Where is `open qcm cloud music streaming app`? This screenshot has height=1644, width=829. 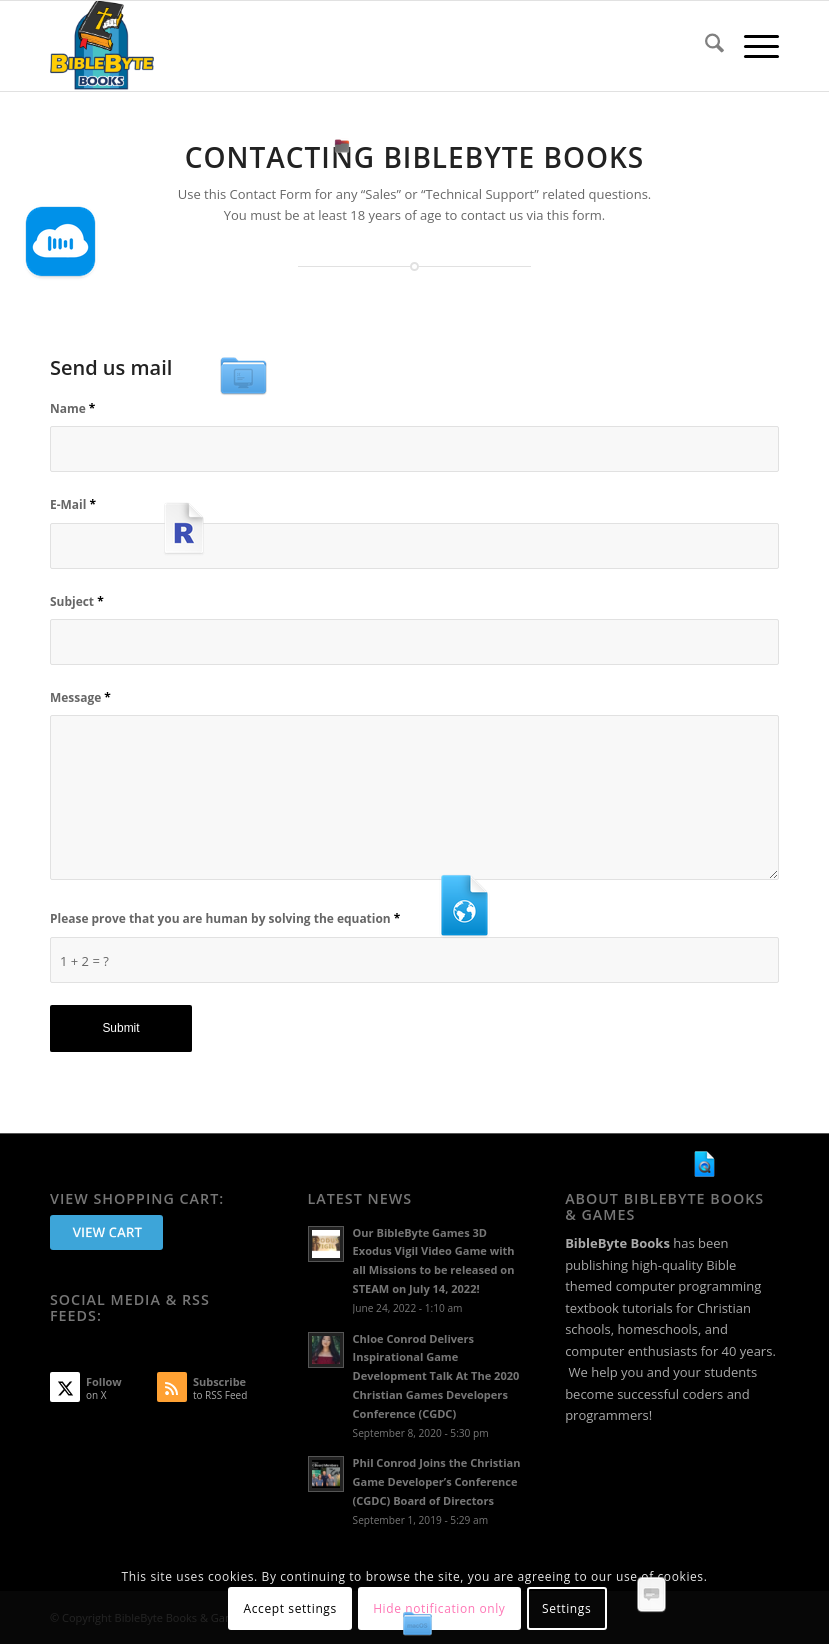 open qcm cloud music streaming app is located at coordinates (60, 241).